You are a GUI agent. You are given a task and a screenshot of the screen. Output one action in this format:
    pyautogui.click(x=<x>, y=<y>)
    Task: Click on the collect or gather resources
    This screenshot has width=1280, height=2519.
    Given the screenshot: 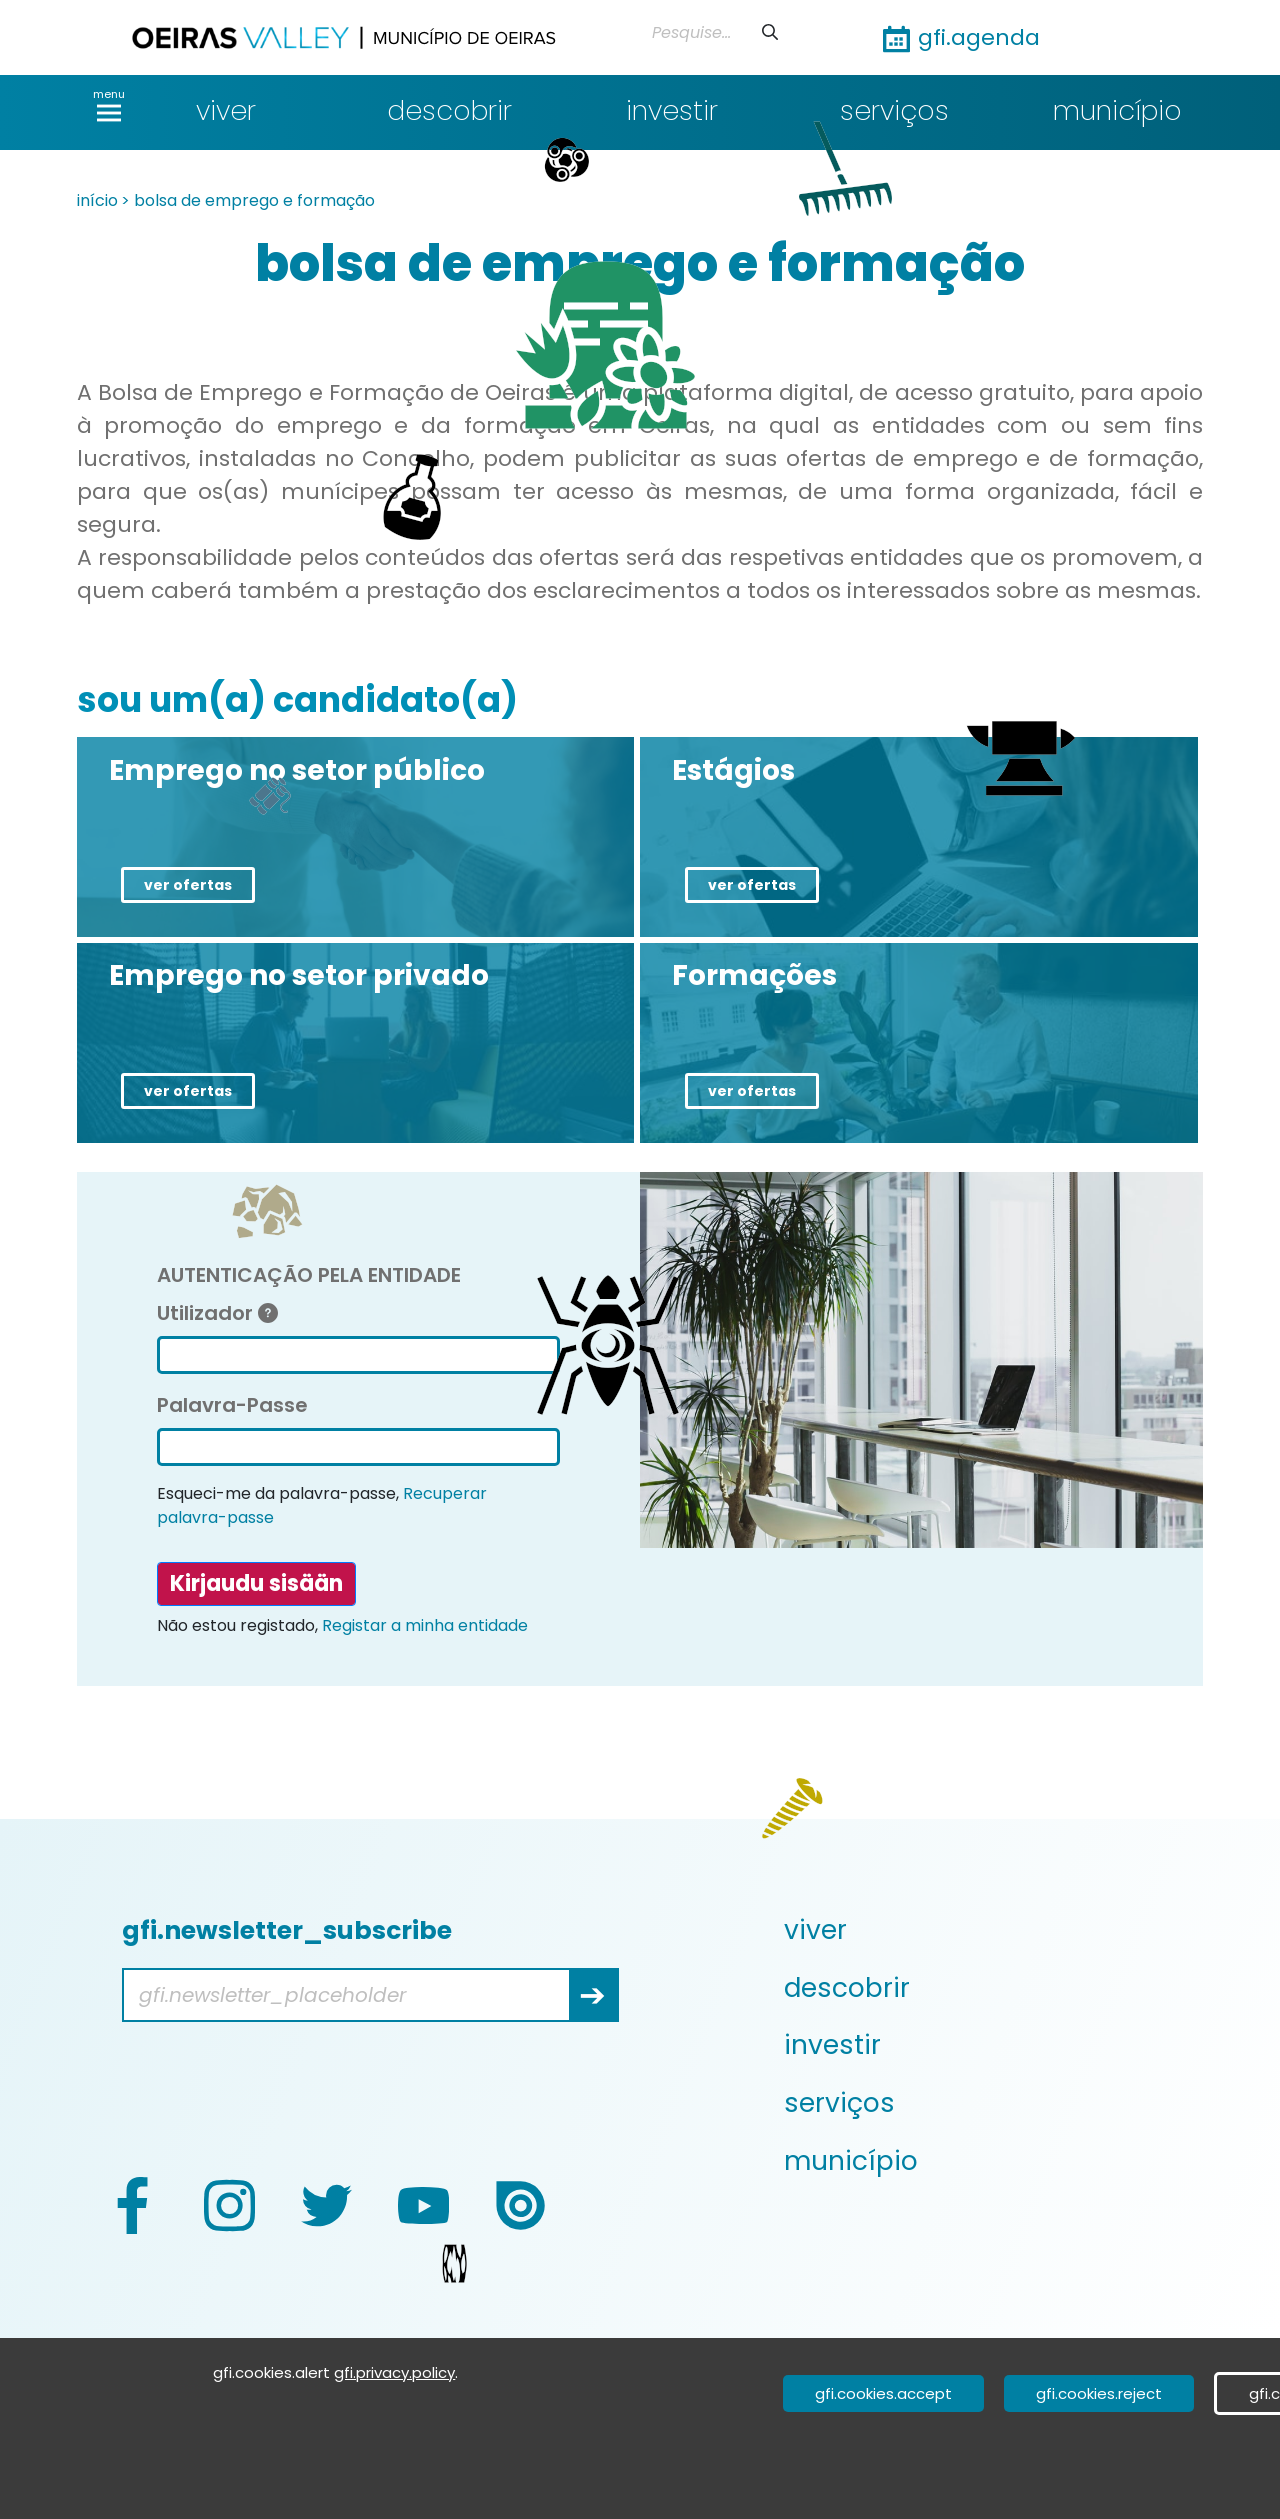 What is the action you would take?
    pyautogui.click(x=267, y=1207)
    